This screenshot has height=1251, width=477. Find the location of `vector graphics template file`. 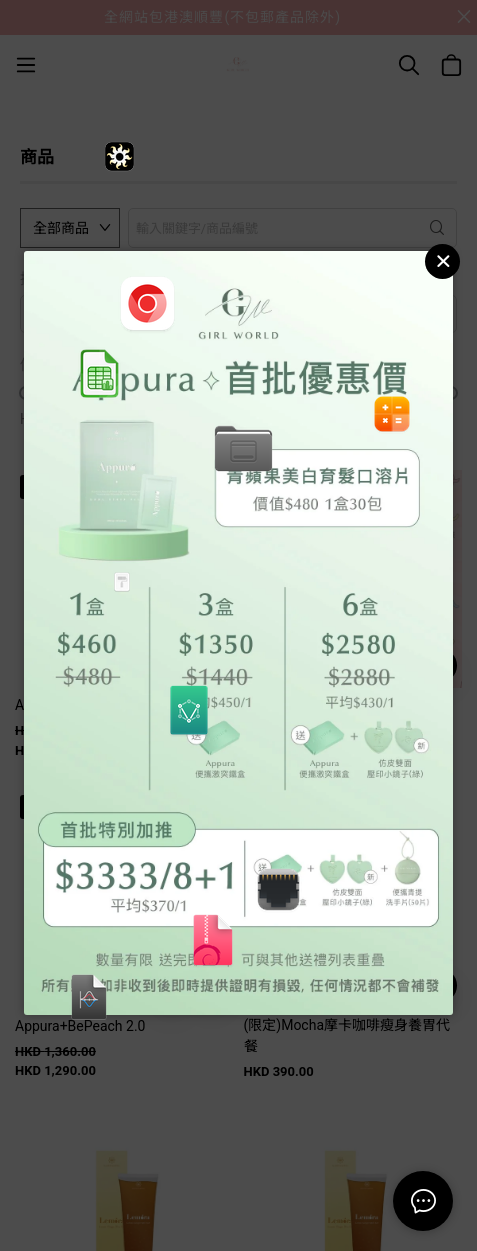

vector graphics template file is located at coordinates (189, 711).